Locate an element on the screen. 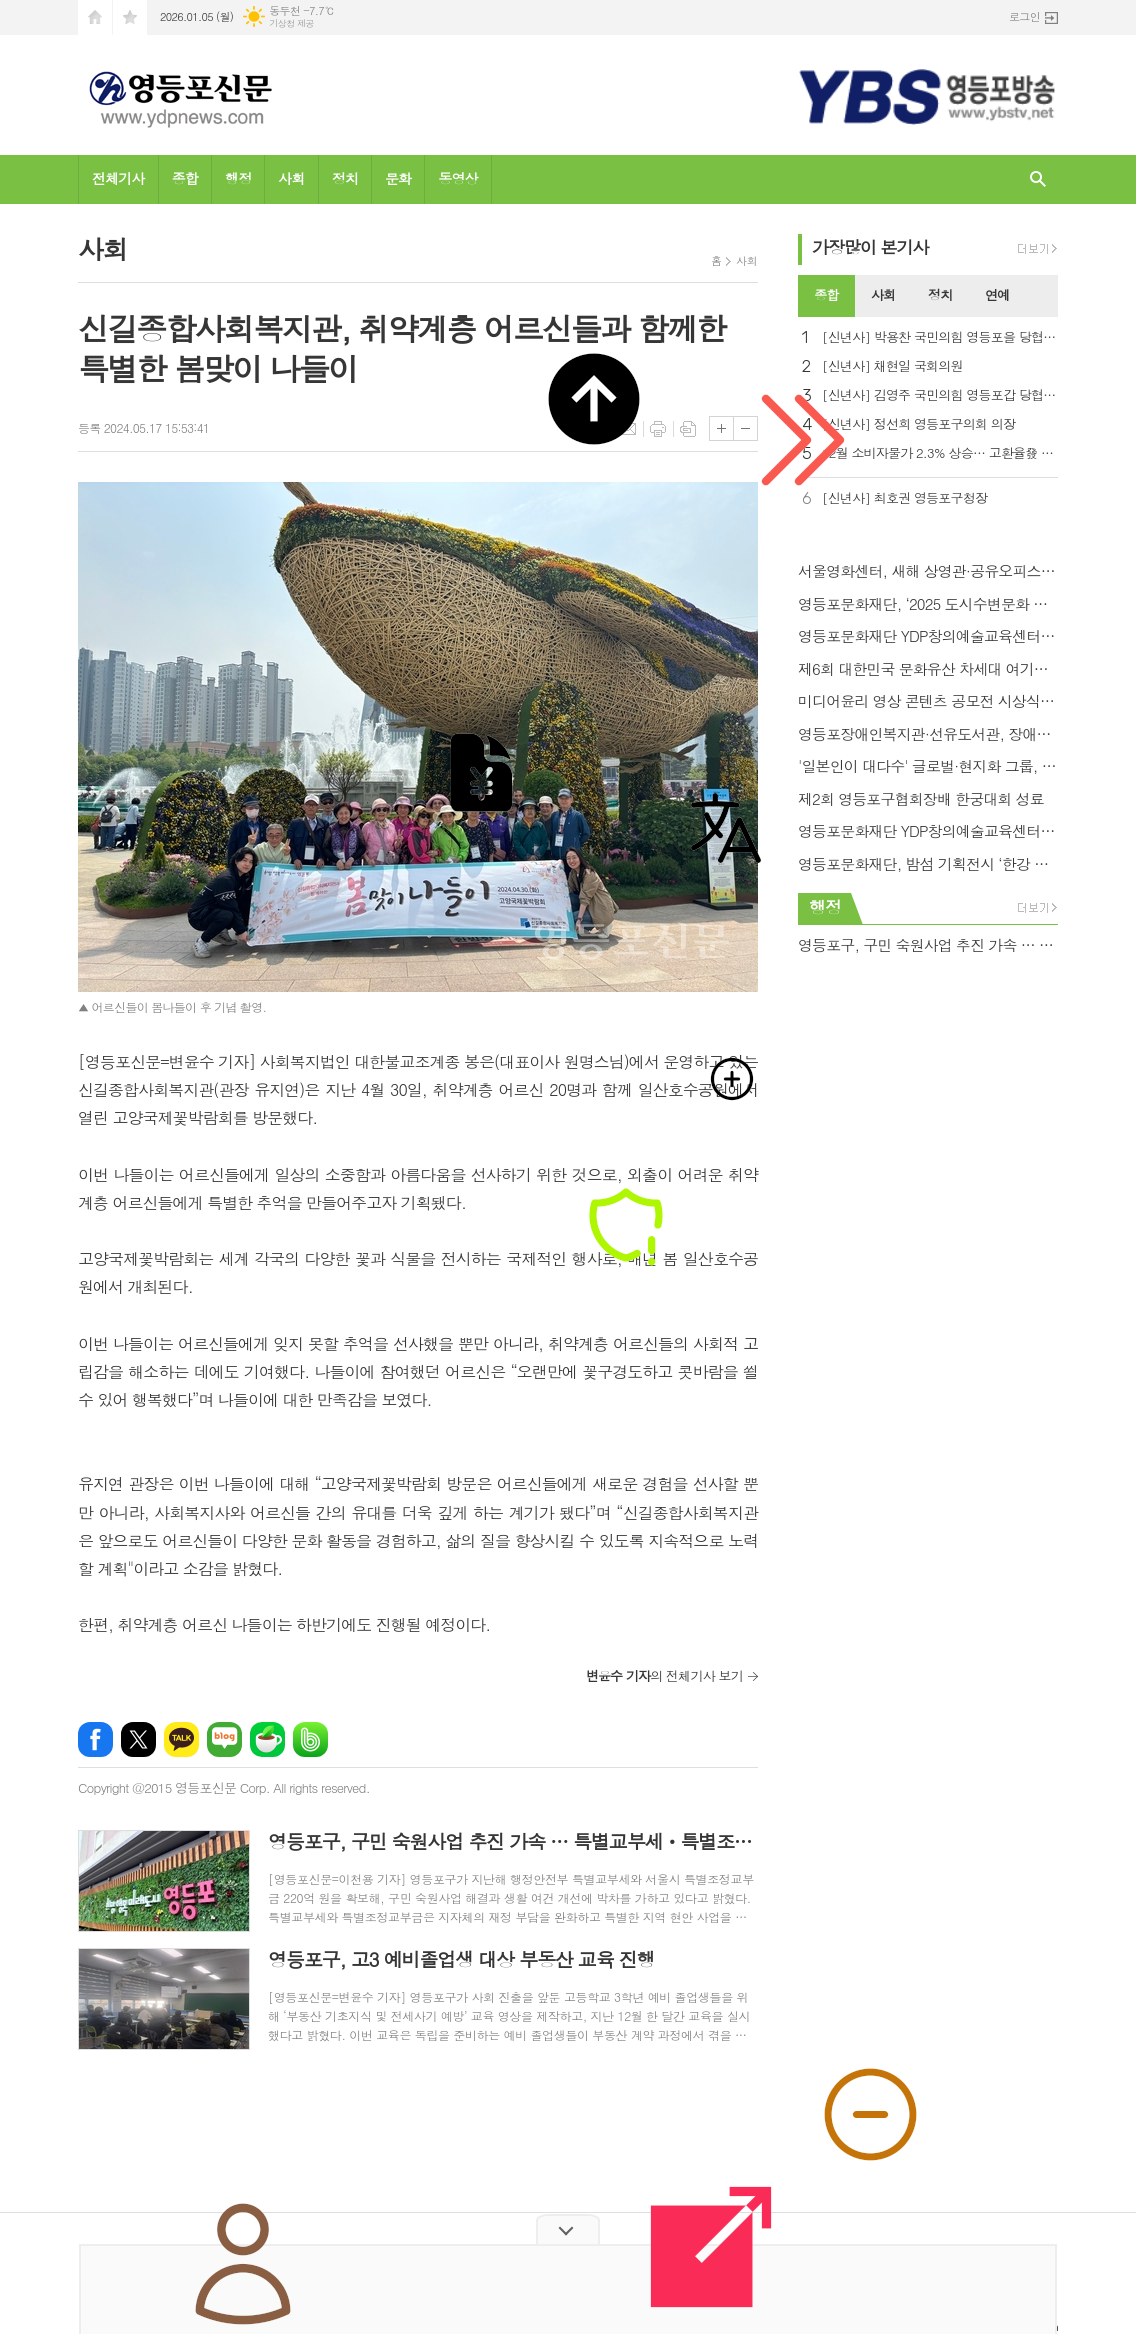  add a new item is located at coordinates (732, 1079).